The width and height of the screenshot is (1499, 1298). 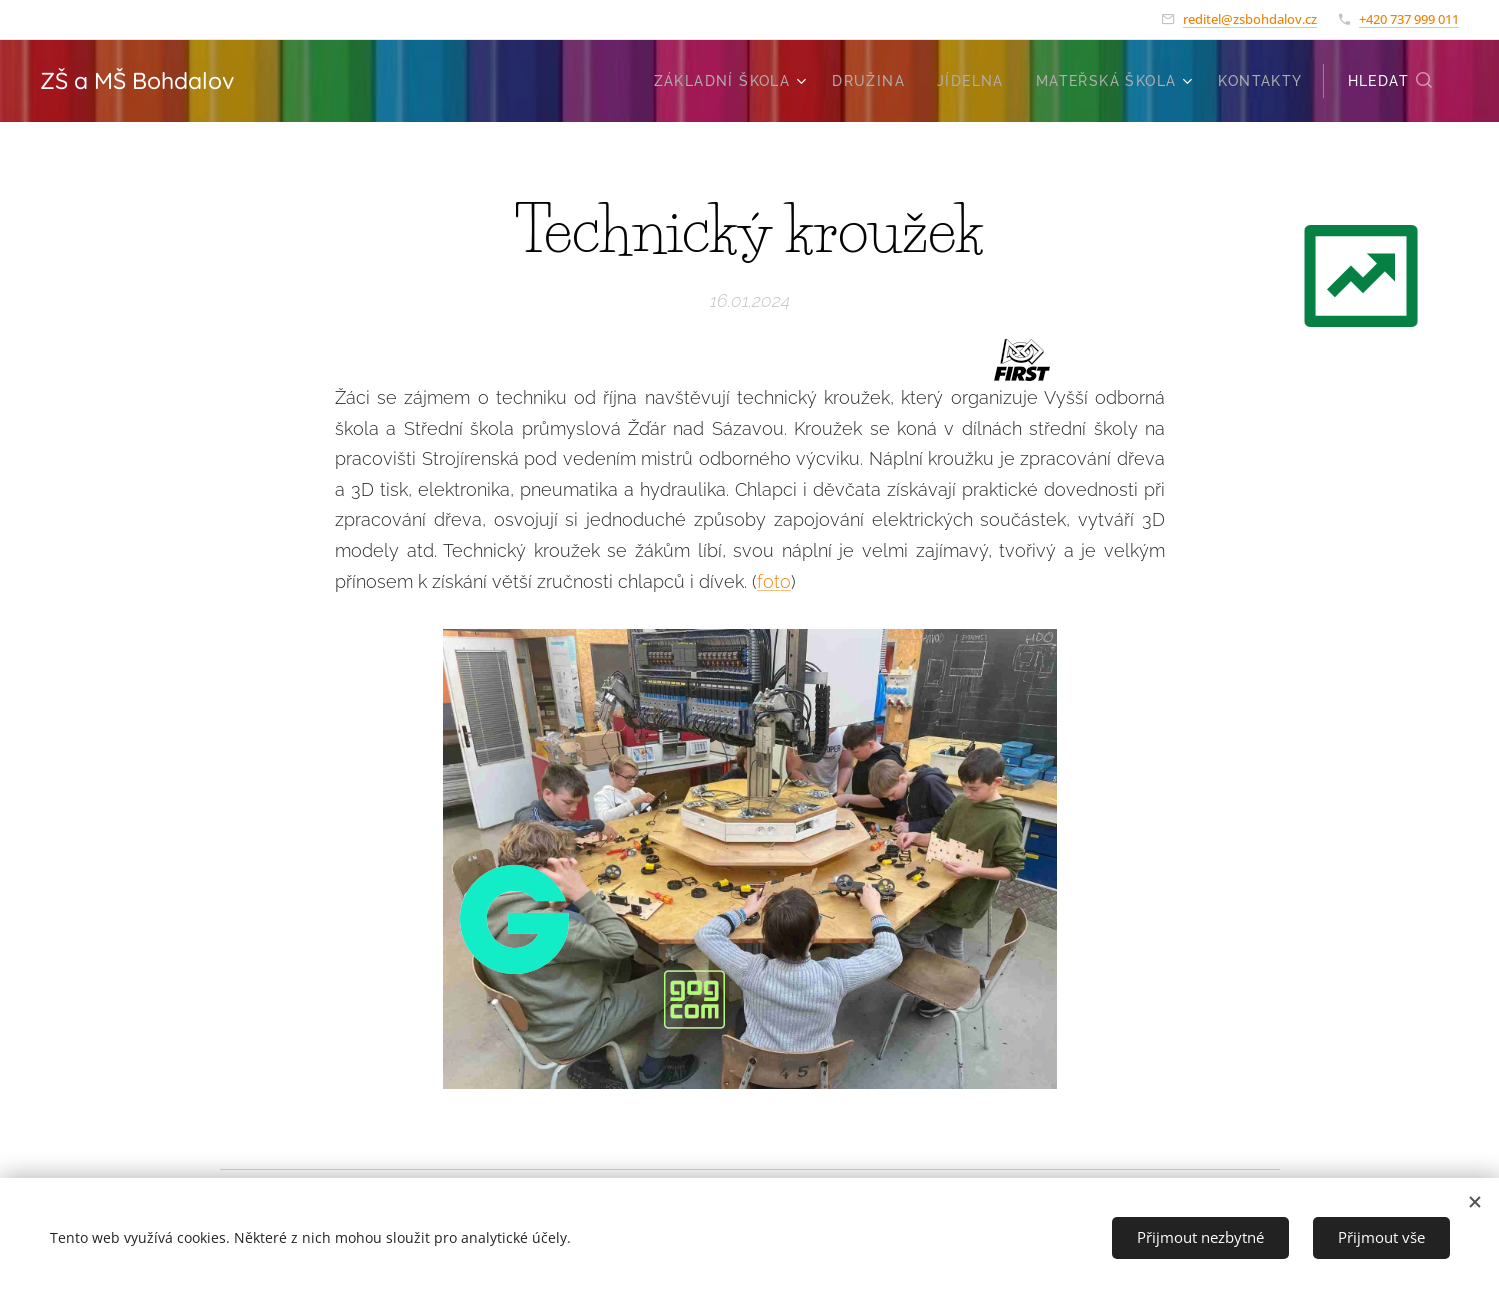 I want to click on open the Groupon app, so click(x=514, y=919).